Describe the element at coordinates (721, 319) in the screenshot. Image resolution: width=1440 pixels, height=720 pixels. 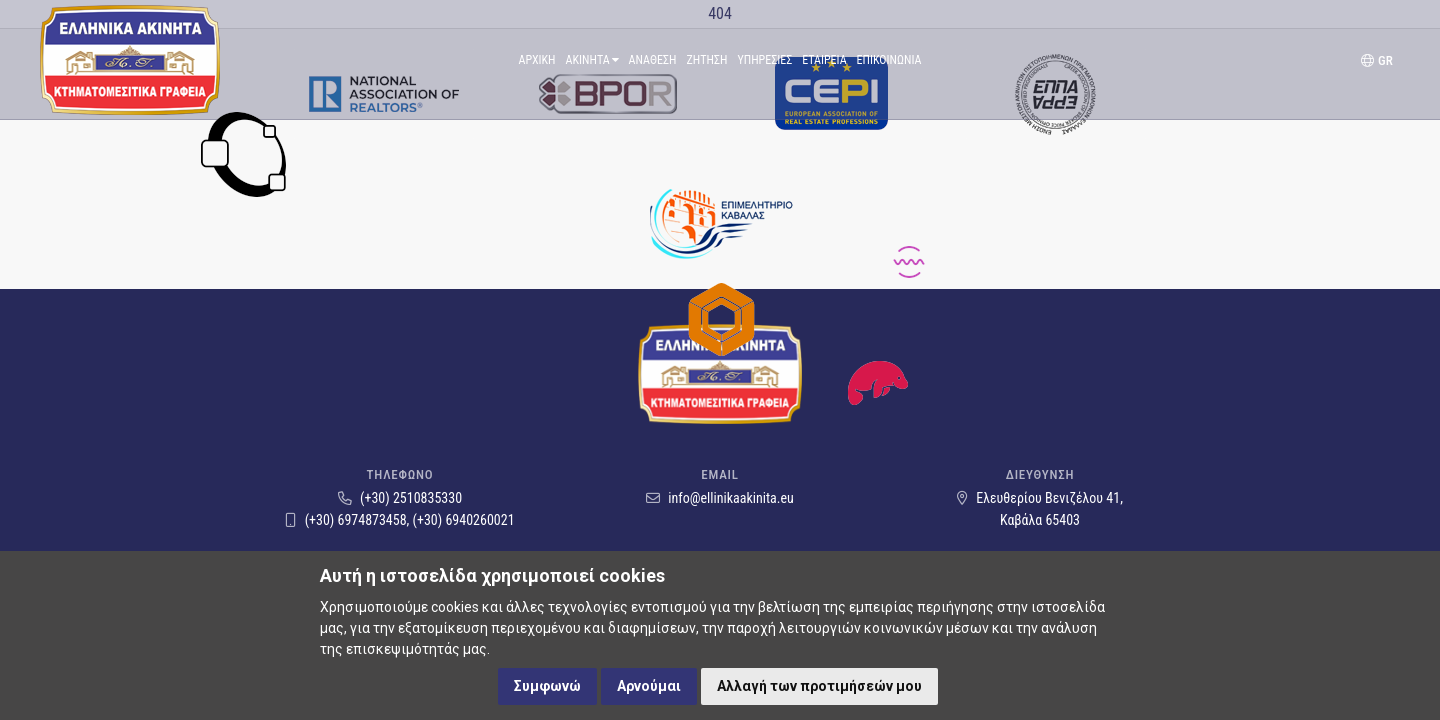
I see `indicates the app uses Jetpack Compose` at that location.